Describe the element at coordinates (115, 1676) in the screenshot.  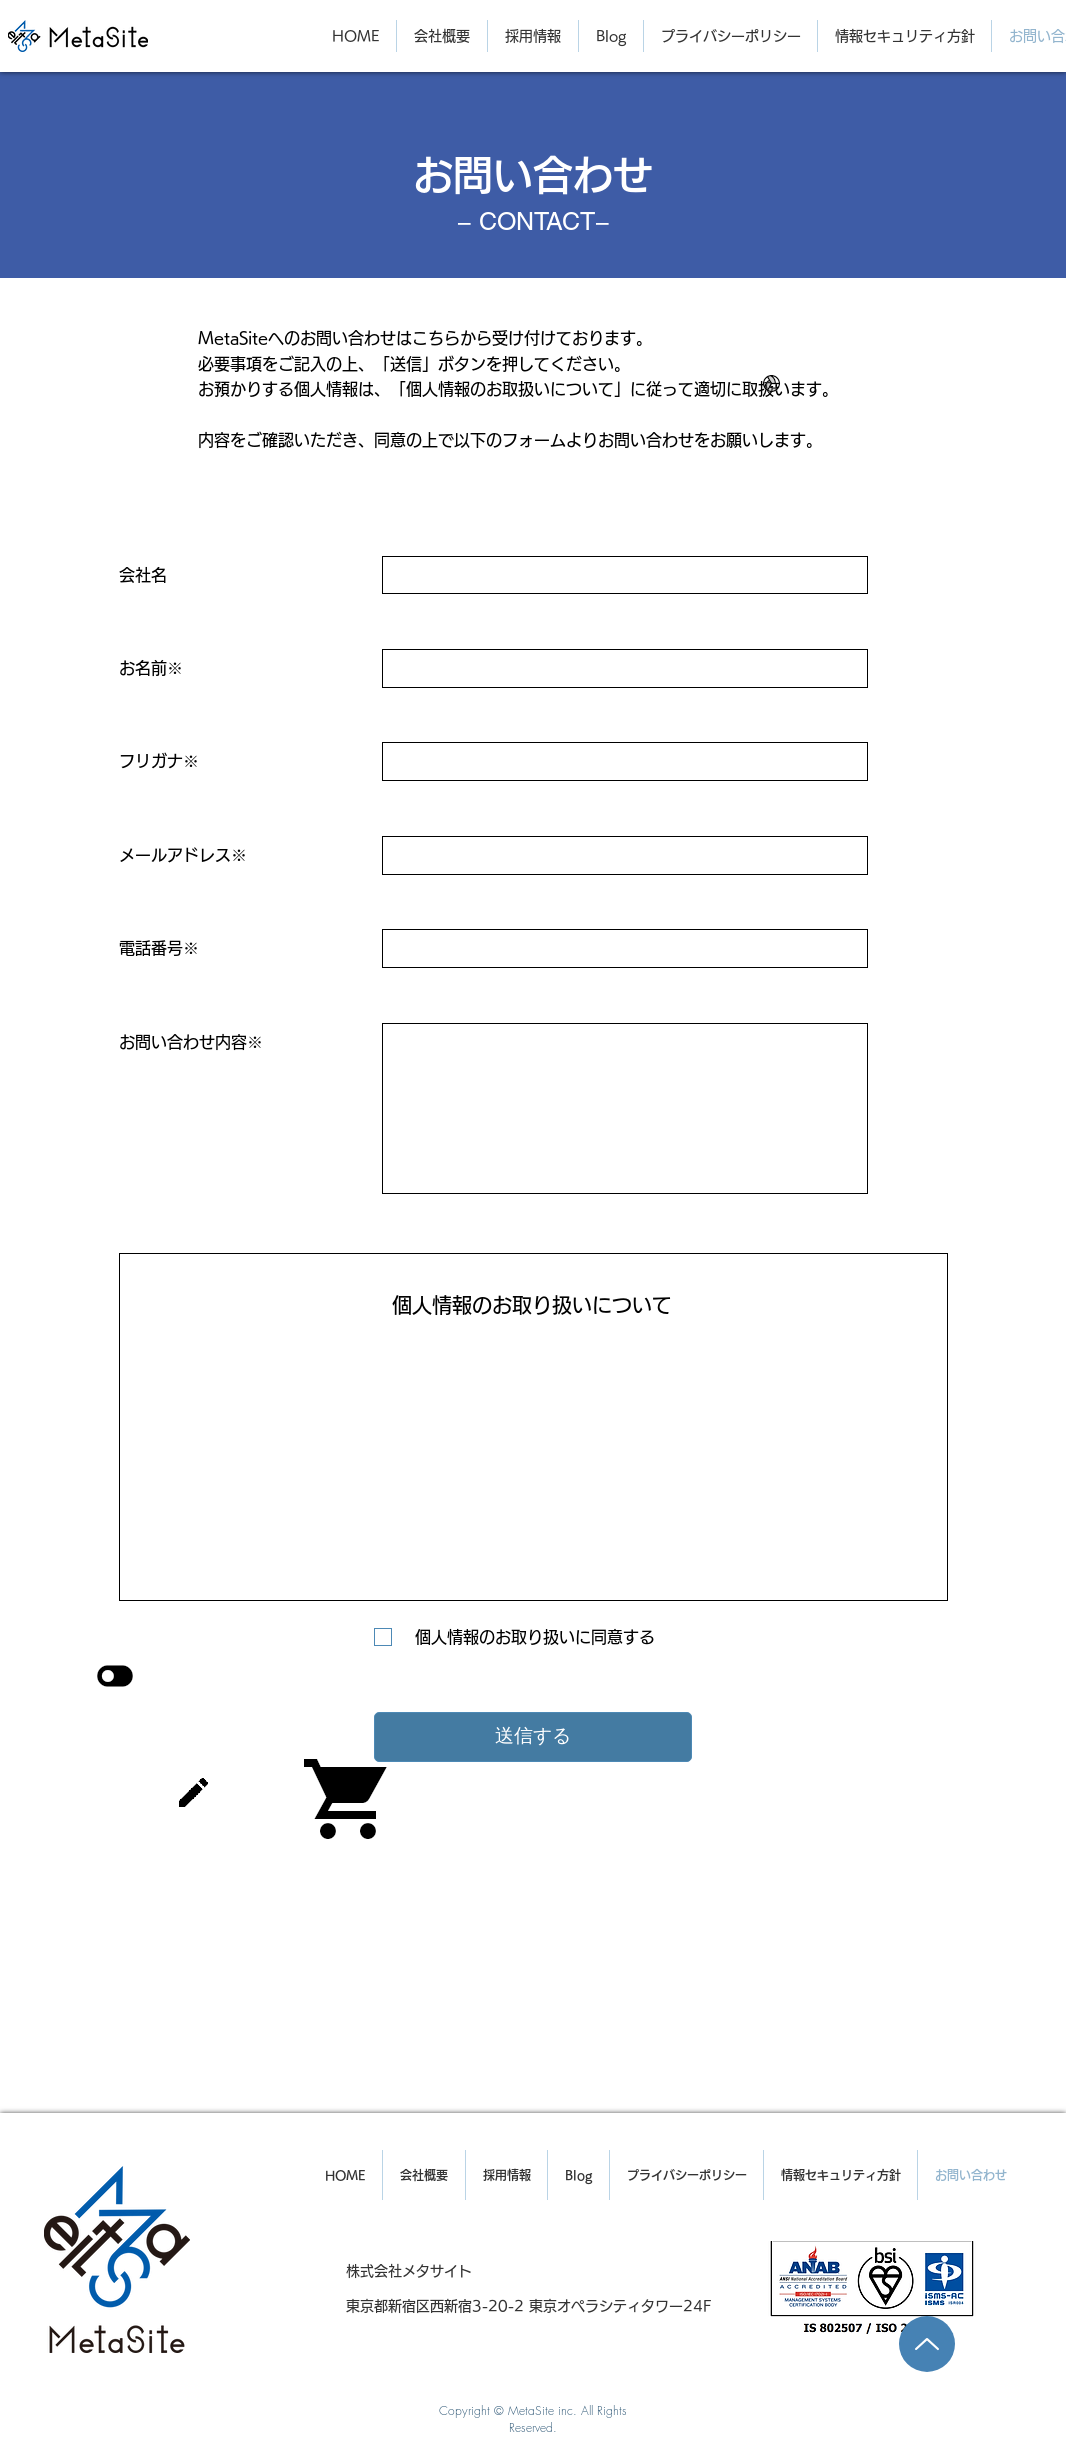
I see `toggle switch in off position` at that location.